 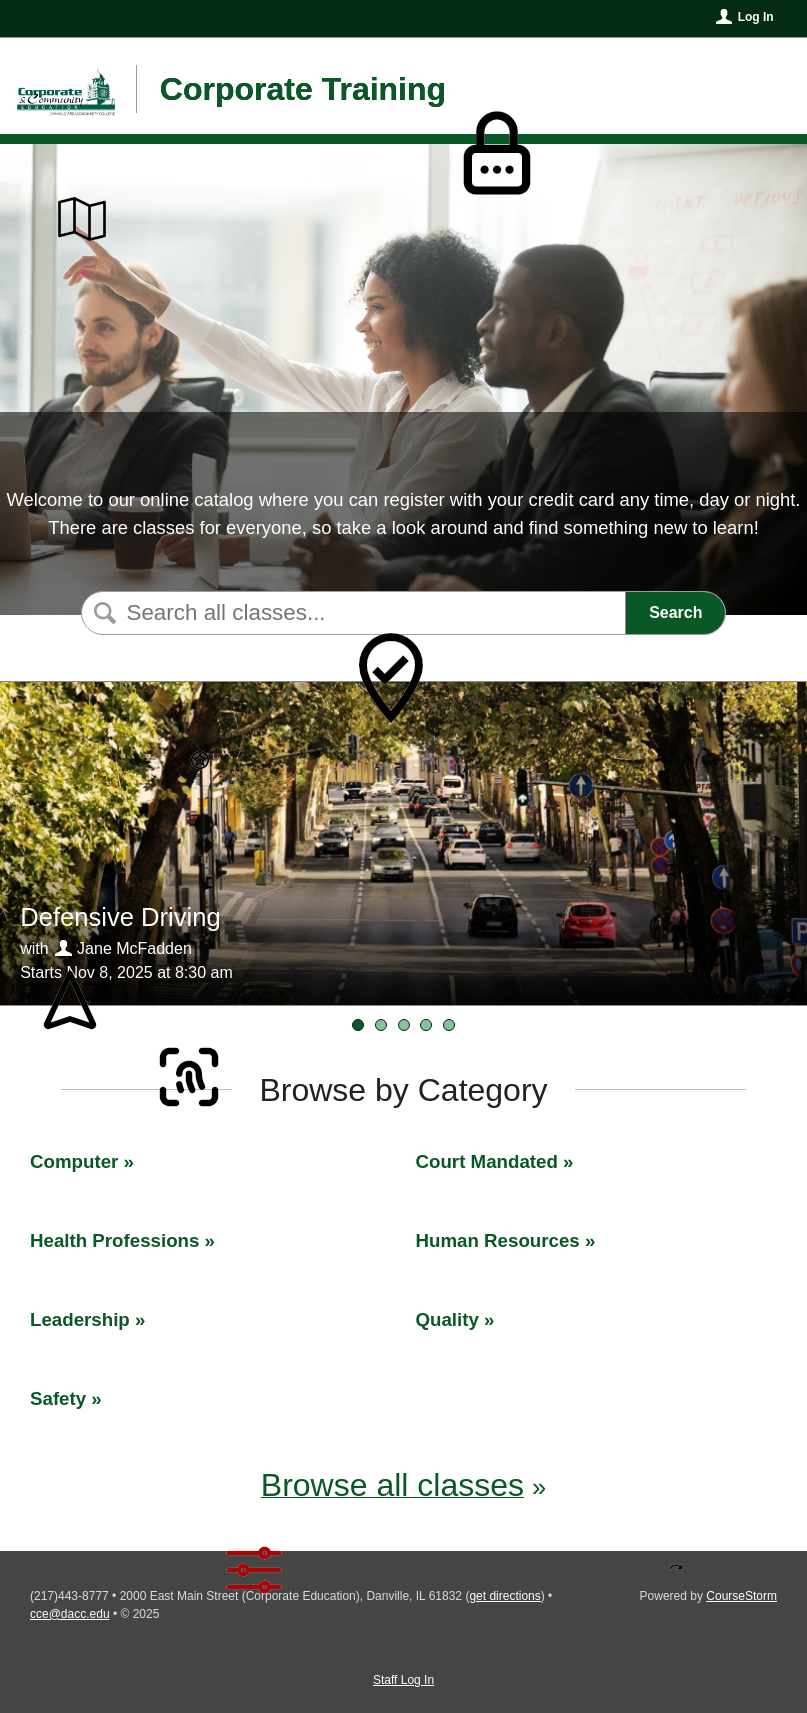 What do you see at coordinates (70, 1000) in the screenshot?
I see `navigate to current direction` at bounding box center [70, 1000].